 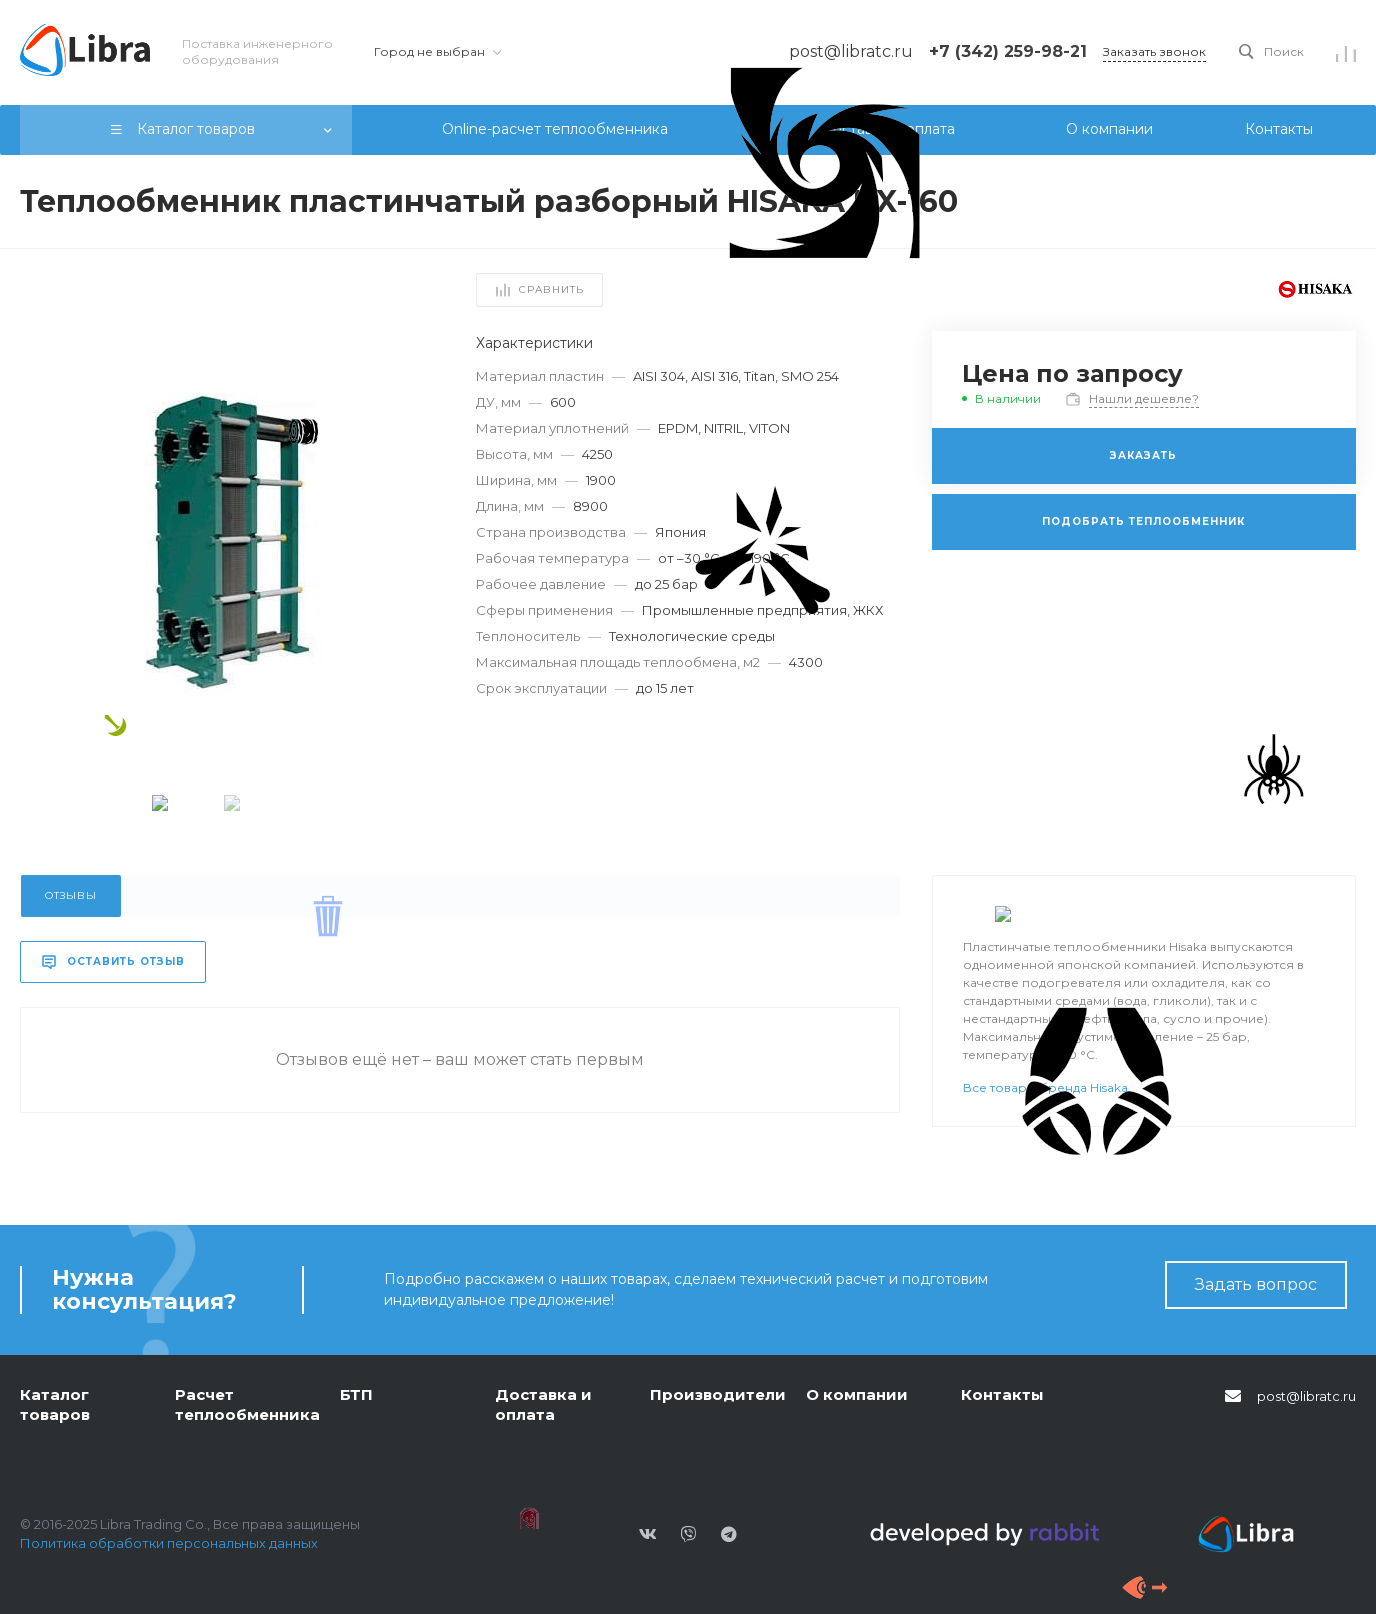 I want to click on delete selected item, so click(x=328, y=912).